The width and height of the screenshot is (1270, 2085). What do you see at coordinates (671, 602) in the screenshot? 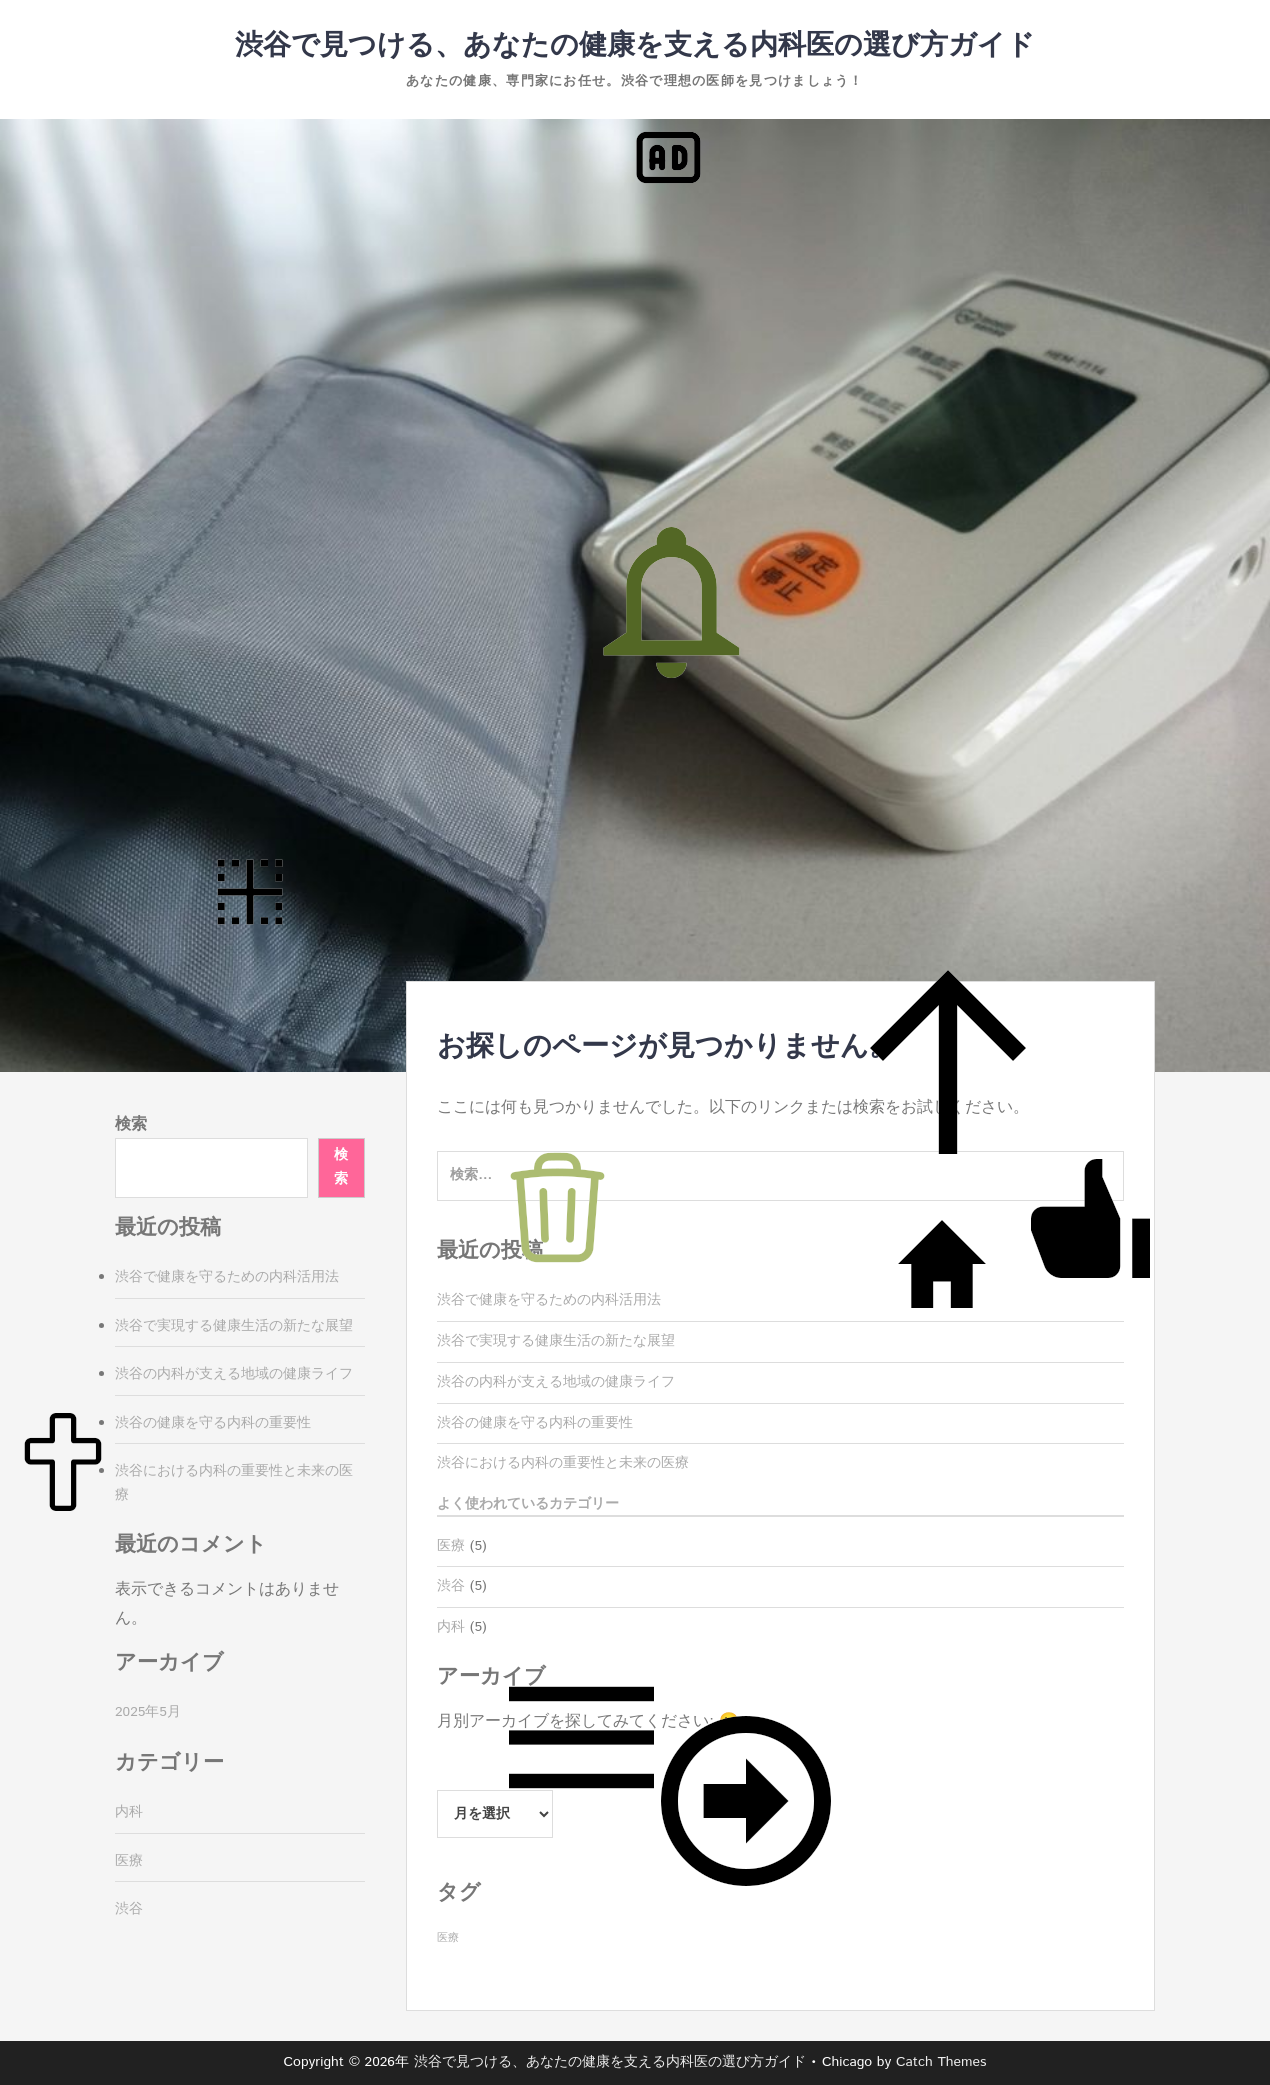
I see `view notifications` at bounding box center [671, 602].